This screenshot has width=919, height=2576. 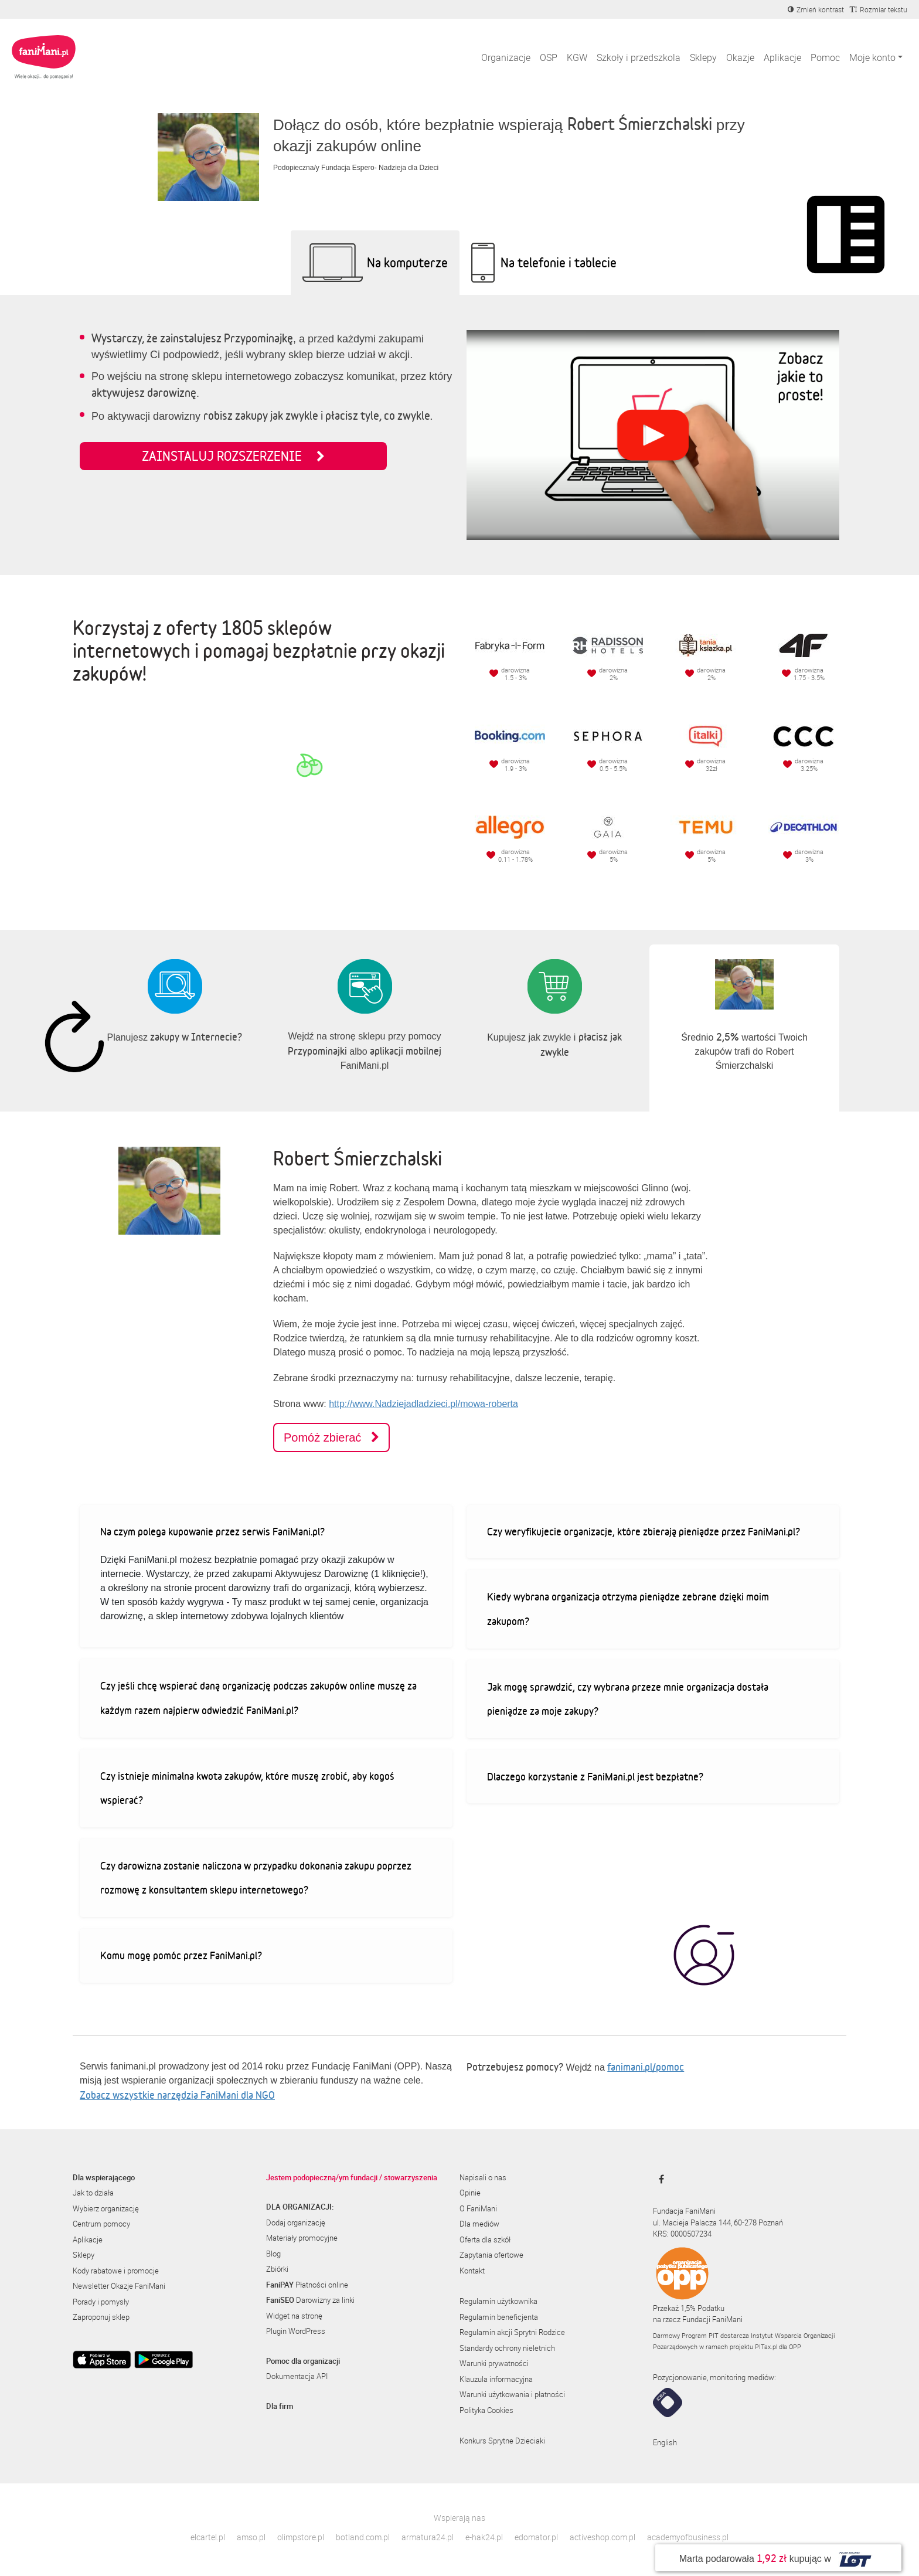 I want to click on toggle between split-screen or half-view mode, so click(x=846, y=235).